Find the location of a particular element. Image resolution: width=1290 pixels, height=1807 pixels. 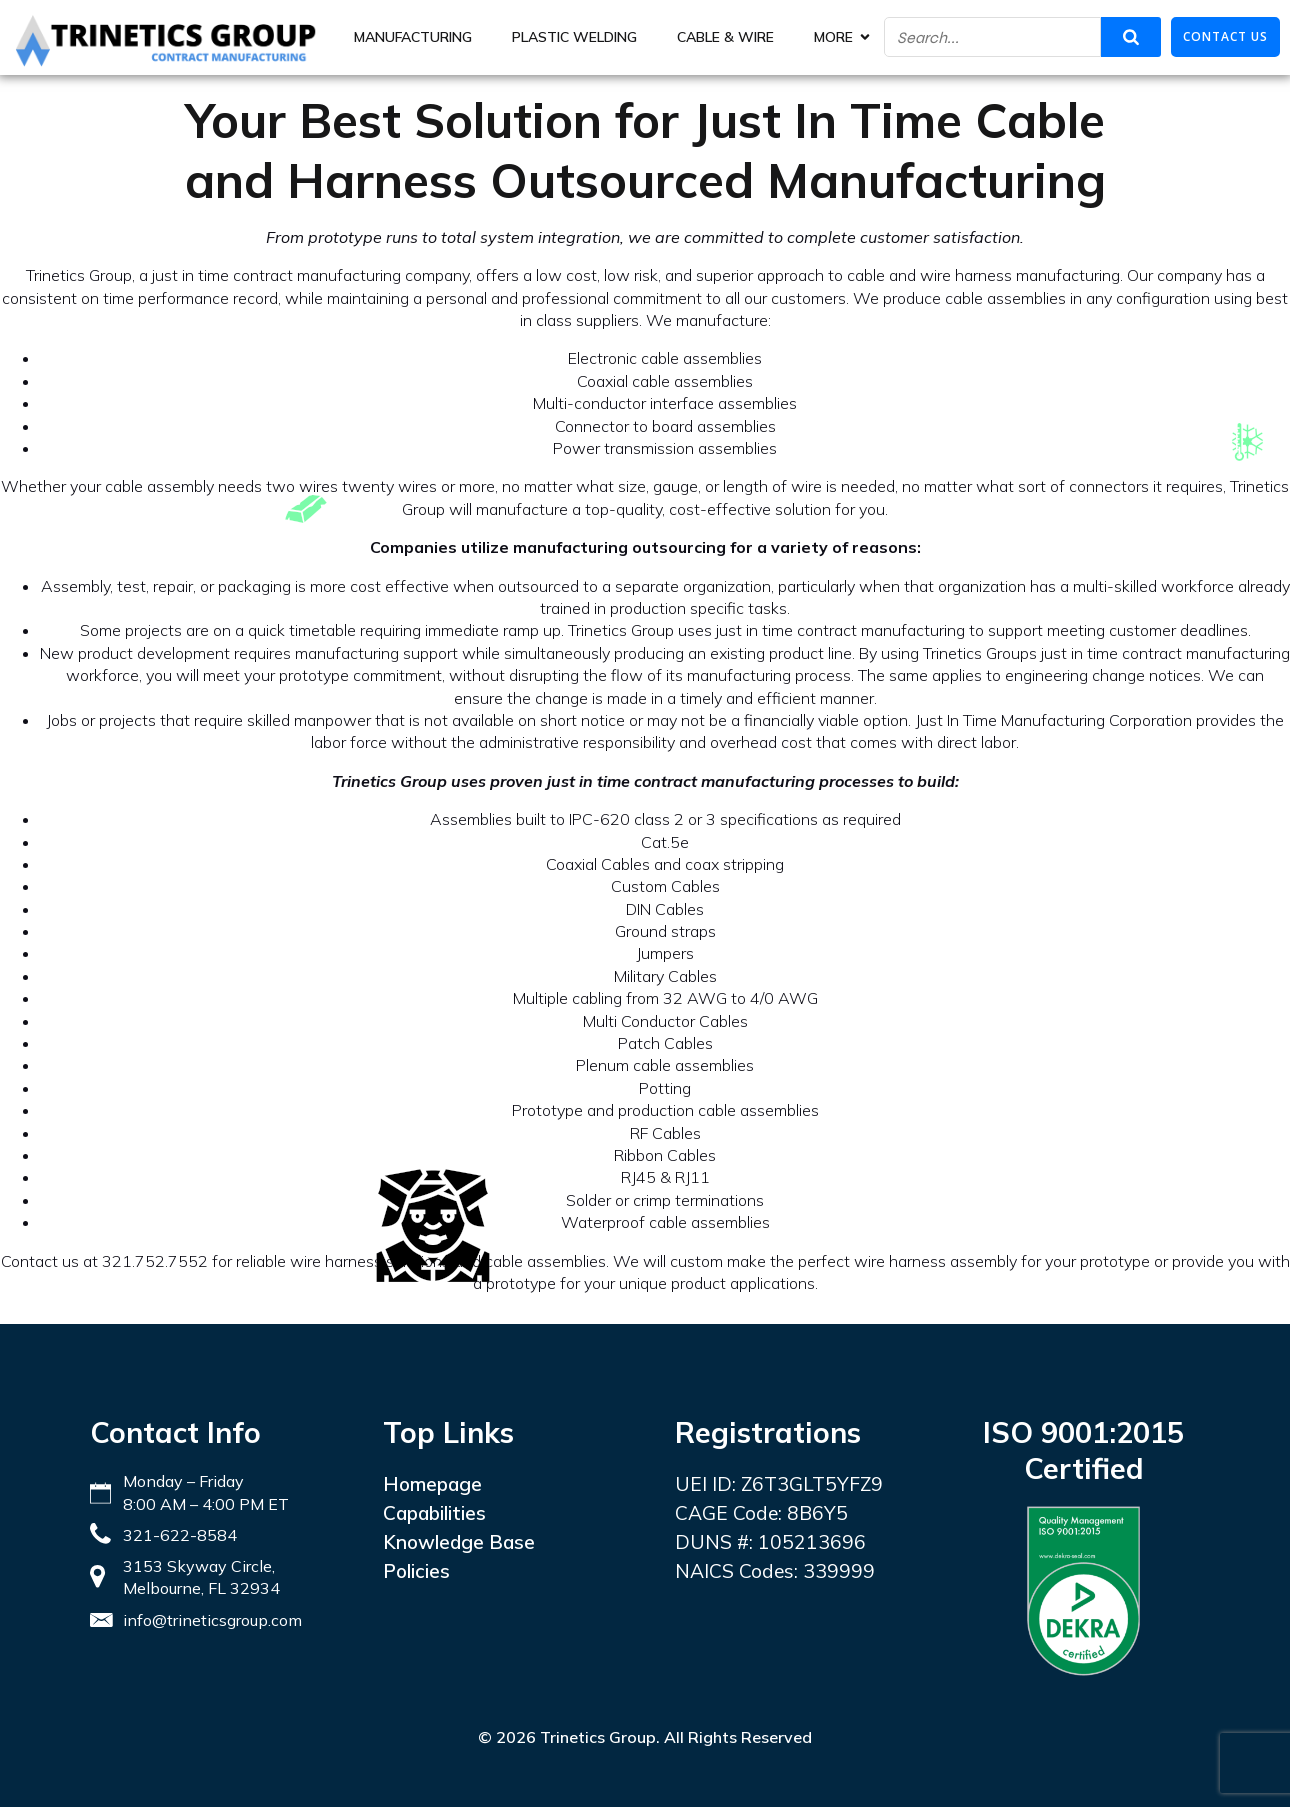

select nun character or avatar is located at coordinates (433, 1225).